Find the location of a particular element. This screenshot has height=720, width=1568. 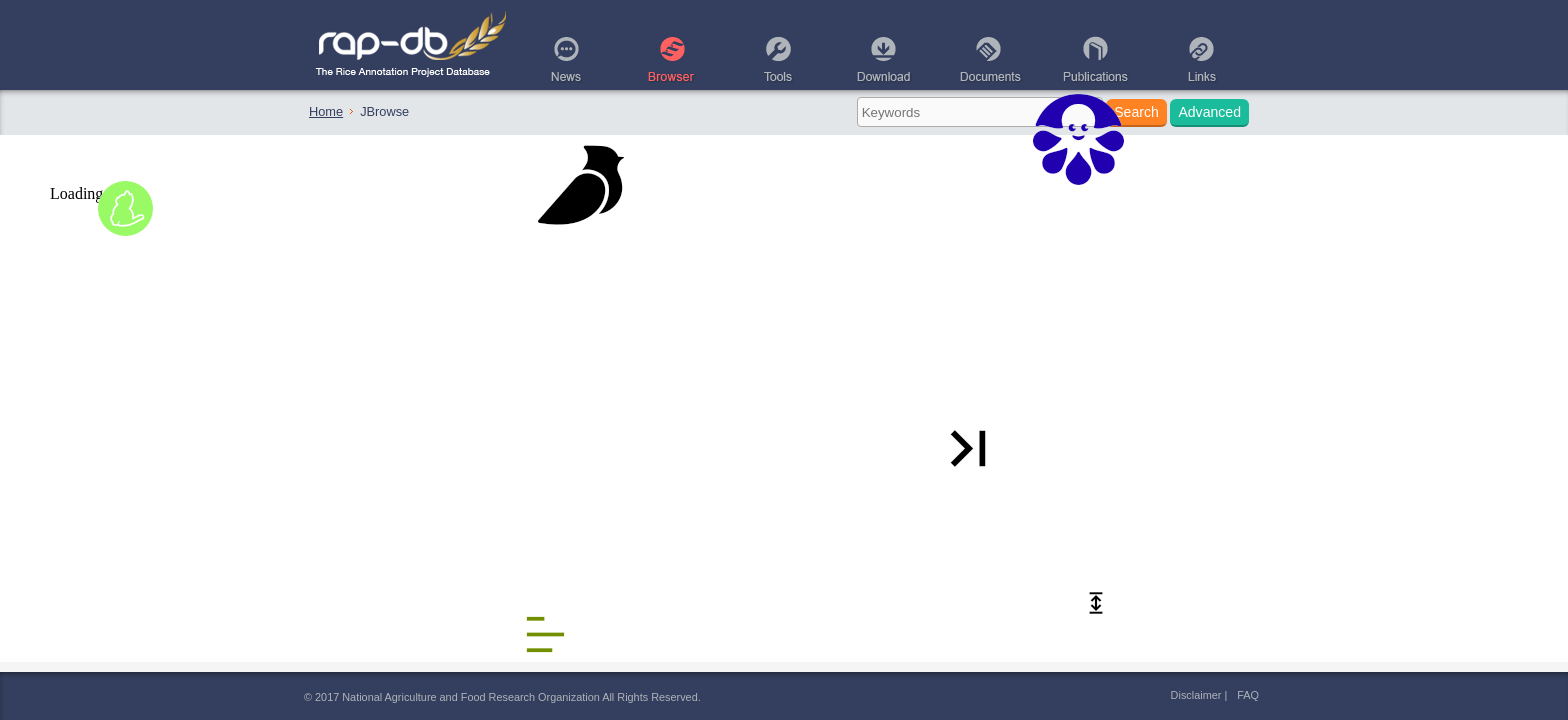

skip to the end of a track or playlist is located at coordinates (970, 448).